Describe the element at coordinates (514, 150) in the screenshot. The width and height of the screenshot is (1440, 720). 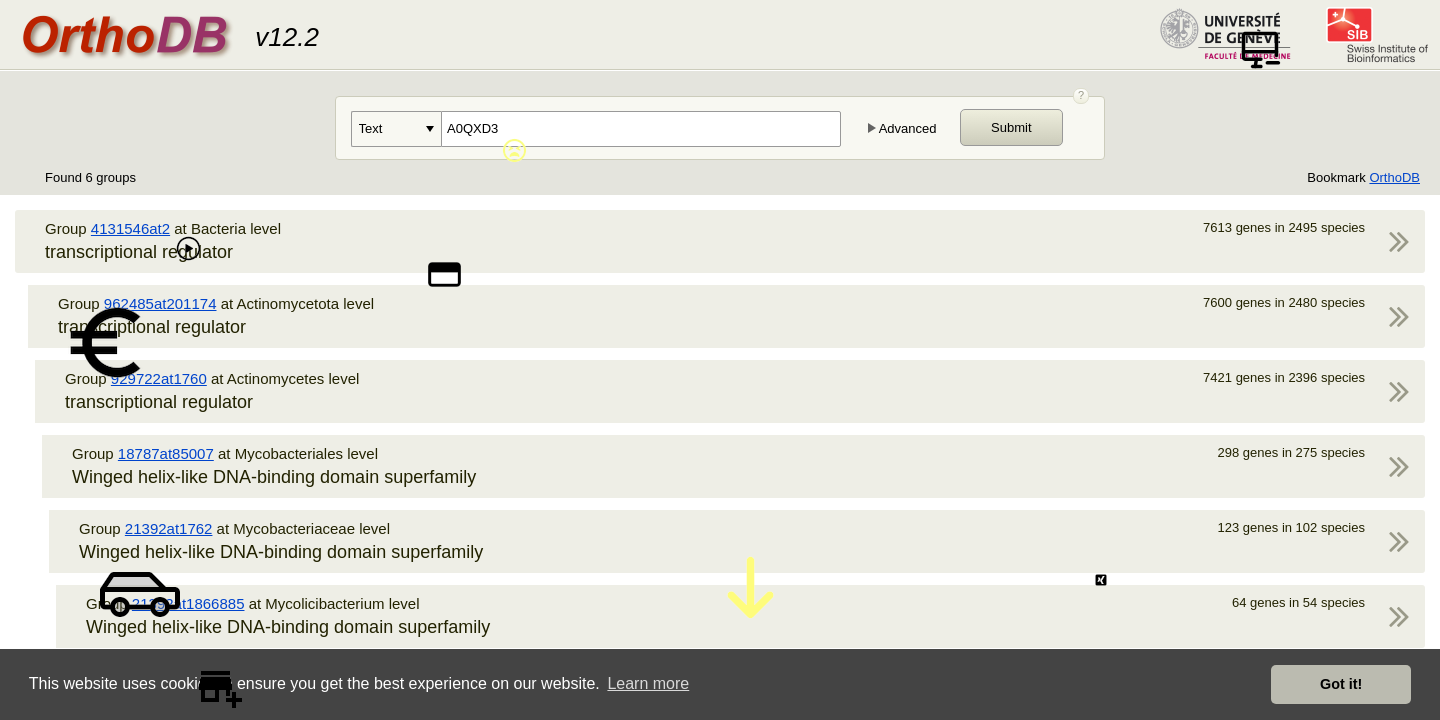
I see `indicates user fatigue or exhaustion status` at that location.